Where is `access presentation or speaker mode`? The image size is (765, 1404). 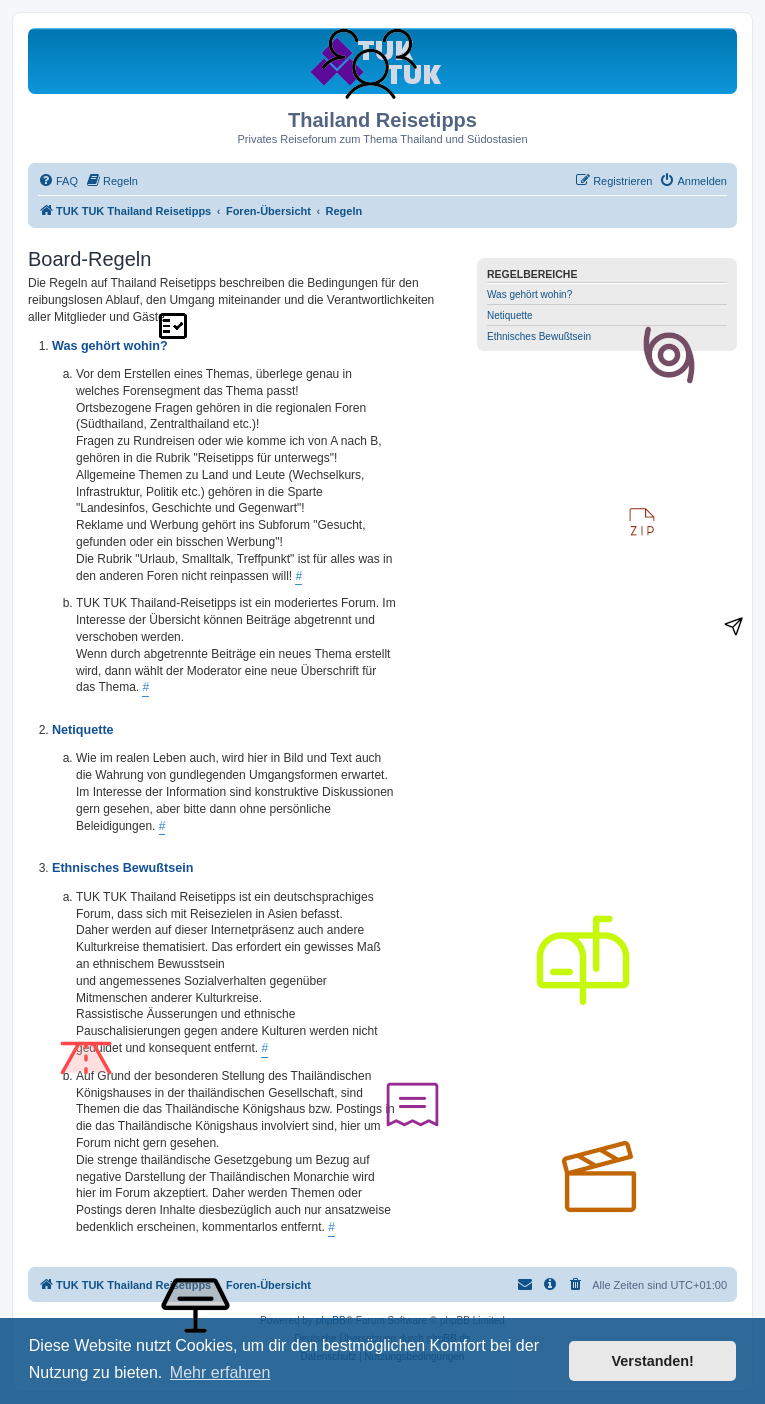
access presentation or speaker mode is located at coordinates (195, 1305).